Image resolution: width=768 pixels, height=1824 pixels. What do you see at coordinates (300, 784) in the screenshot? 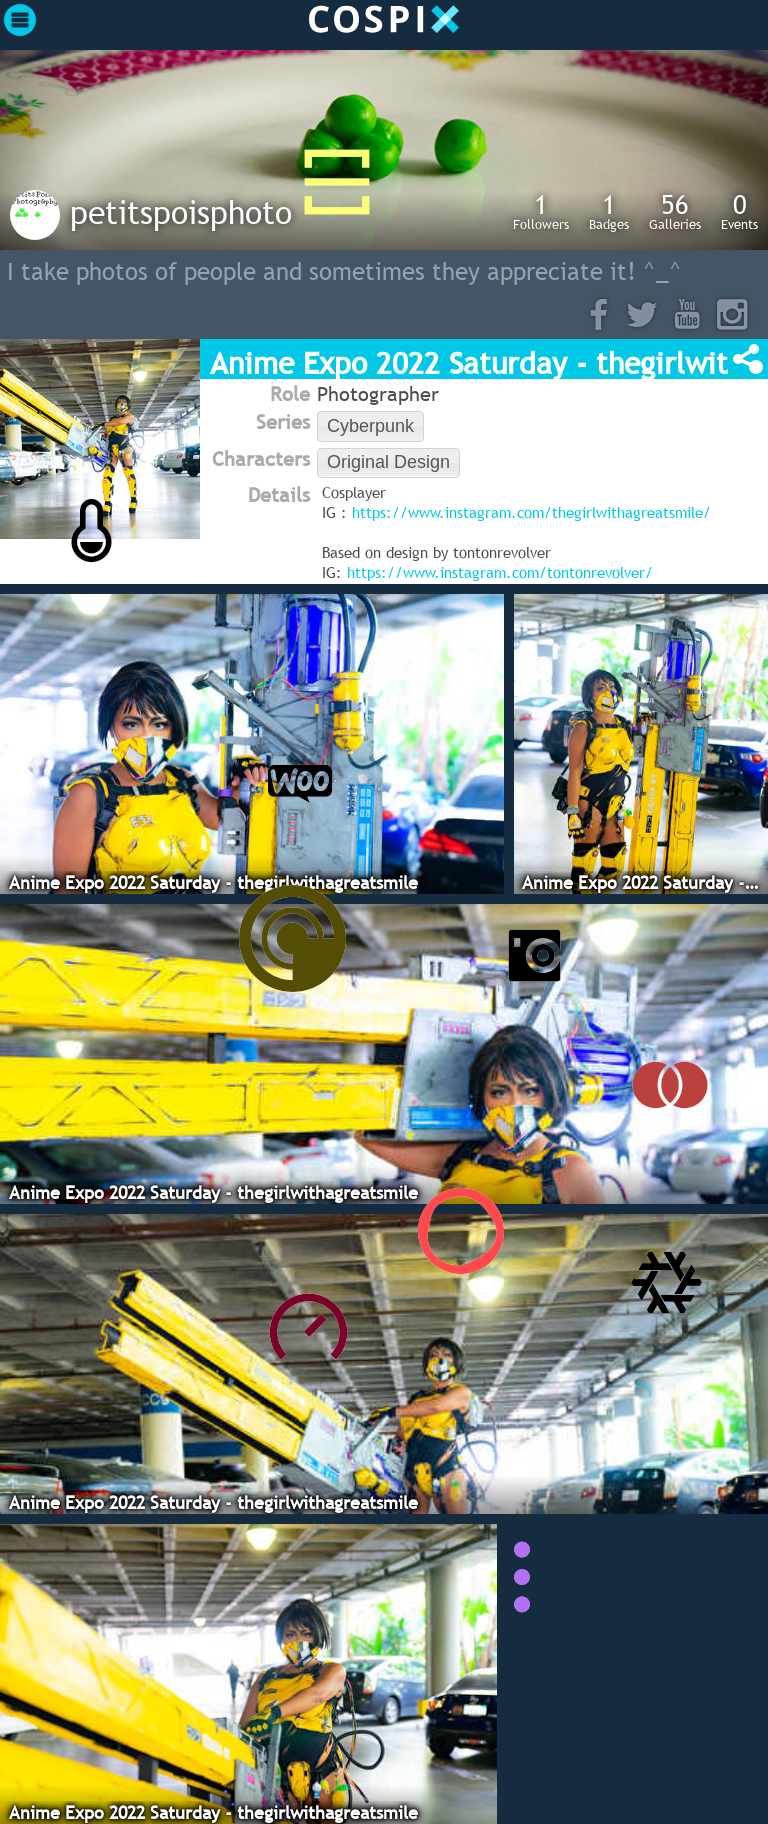
I see `WooCommerce logo - access your online store dashboard` at bounding box center [300, 784].